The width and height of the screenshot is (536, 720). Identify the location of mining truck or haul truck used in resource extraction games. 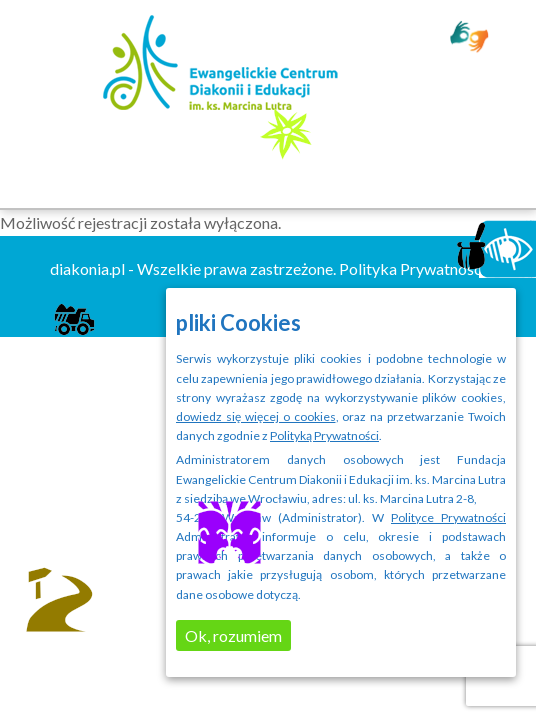
(74, 319).